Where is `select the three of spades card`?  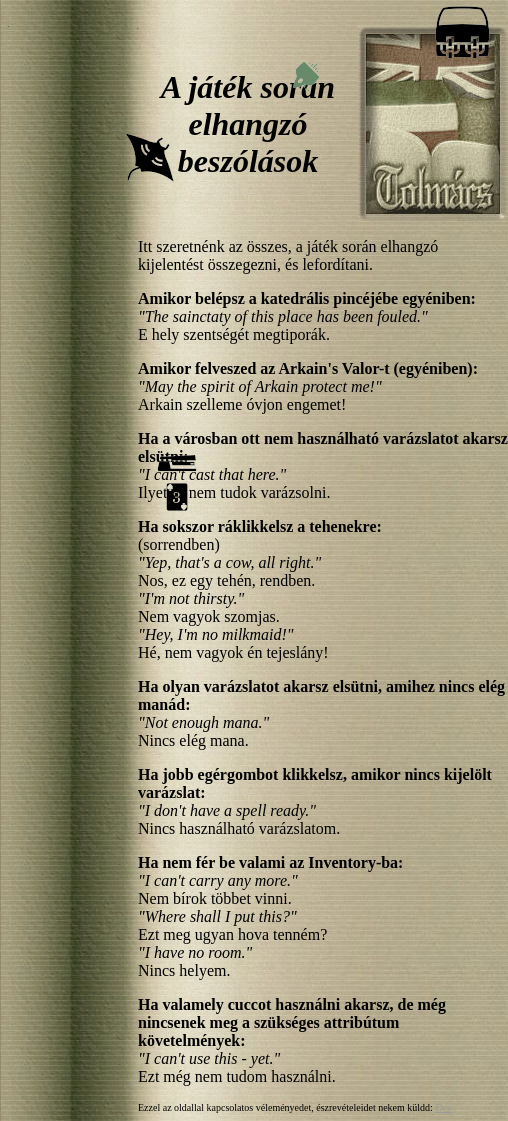 select the three of spades card is located at coordinates (177, 497).